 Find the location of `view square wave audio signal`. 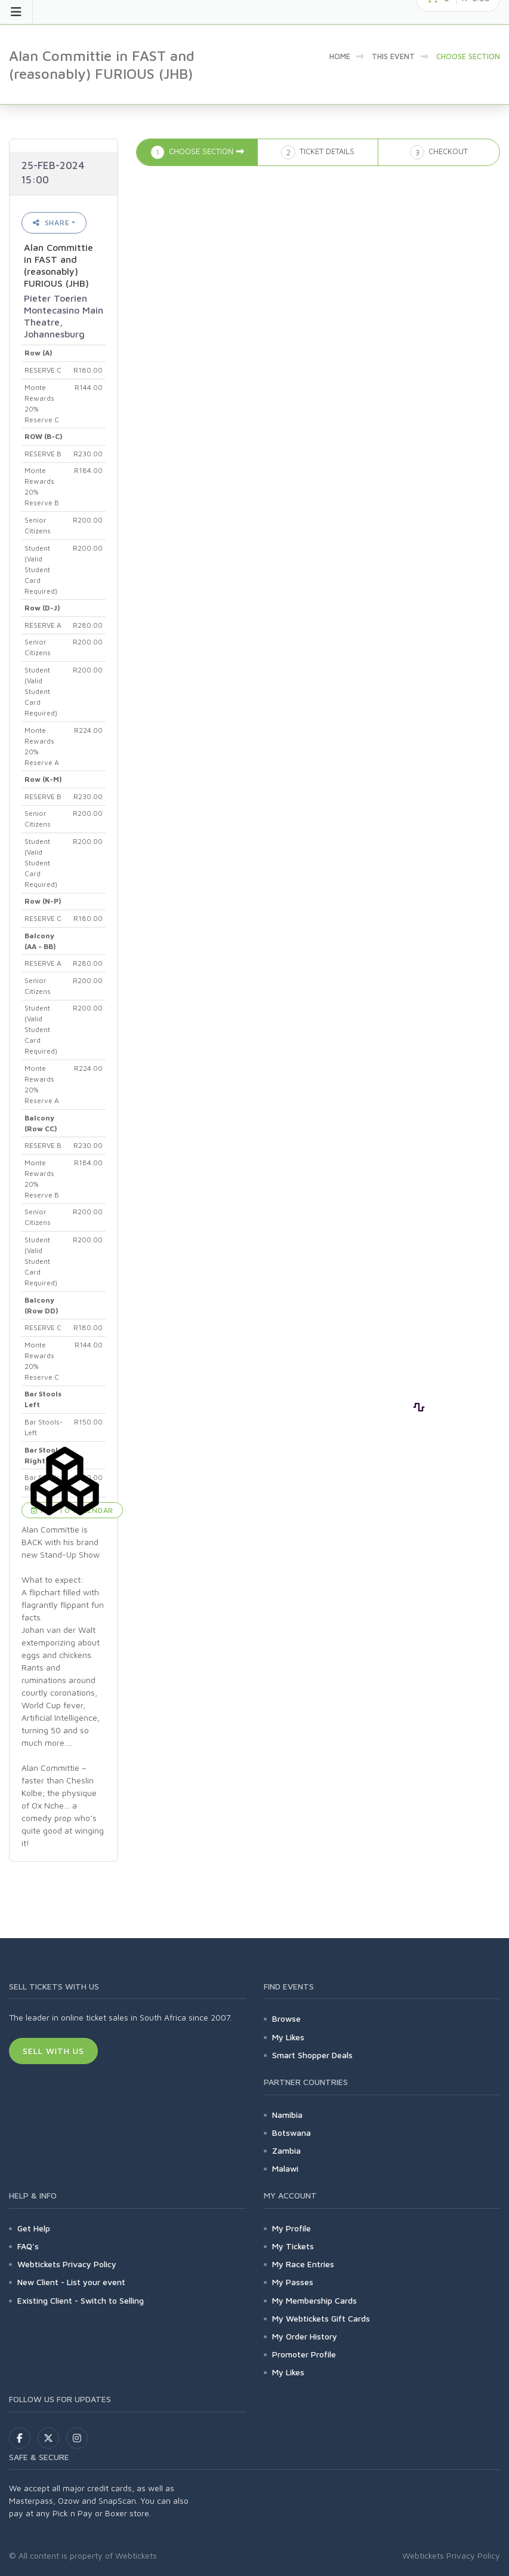

view square wave audio signal is located at coordinates (419, 1407).